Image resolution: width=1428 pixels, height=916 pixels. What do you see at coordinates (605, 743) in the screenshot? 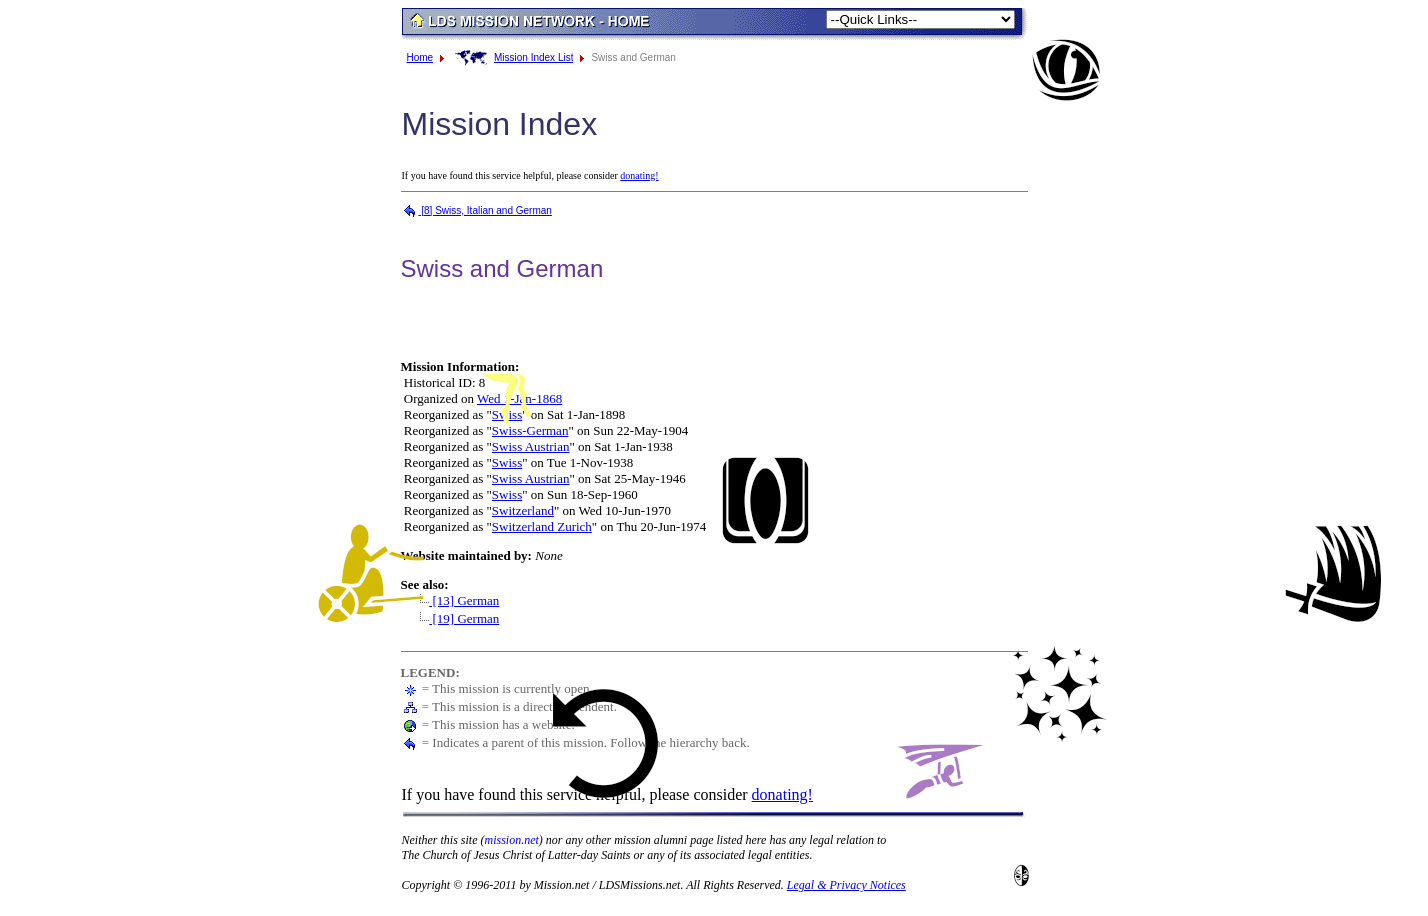
I see `undo last action` at bounding box center [605, 743].